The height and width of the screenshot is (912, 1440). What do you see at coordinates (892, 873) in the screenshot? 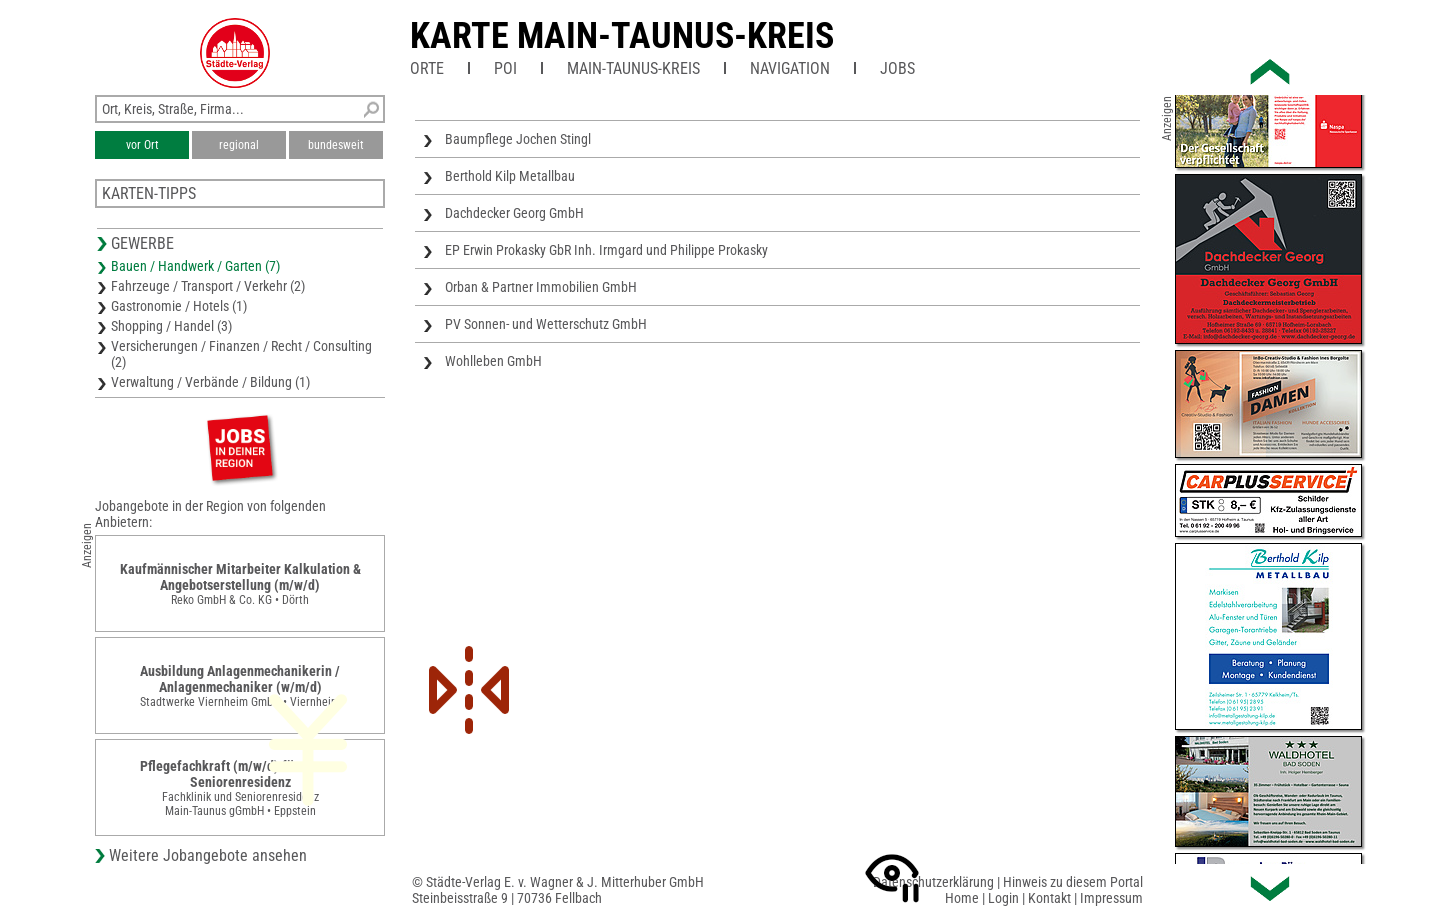
I see `pause visibility or viewing mode` at bounding box center [892, 873].